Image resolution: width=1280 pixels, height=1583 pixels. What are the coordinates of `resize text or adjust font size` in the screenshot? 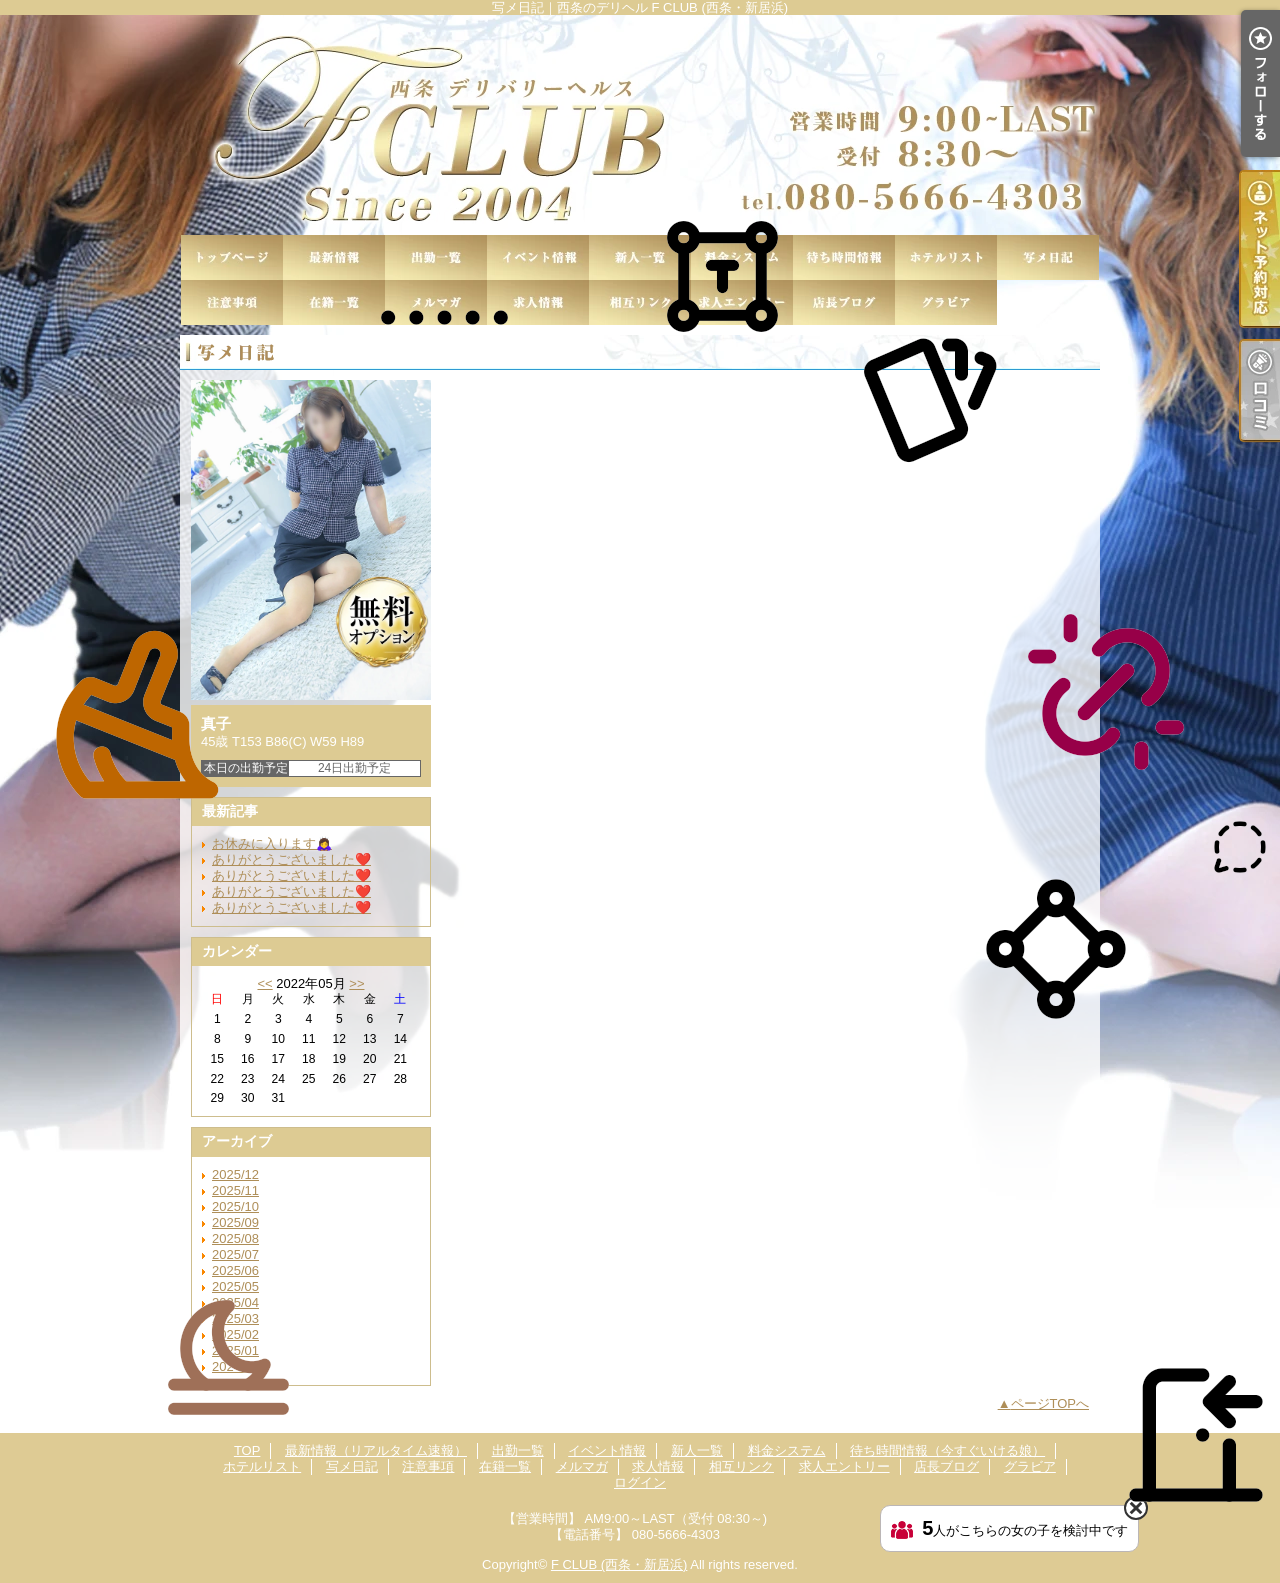 It's located at (722, 276).